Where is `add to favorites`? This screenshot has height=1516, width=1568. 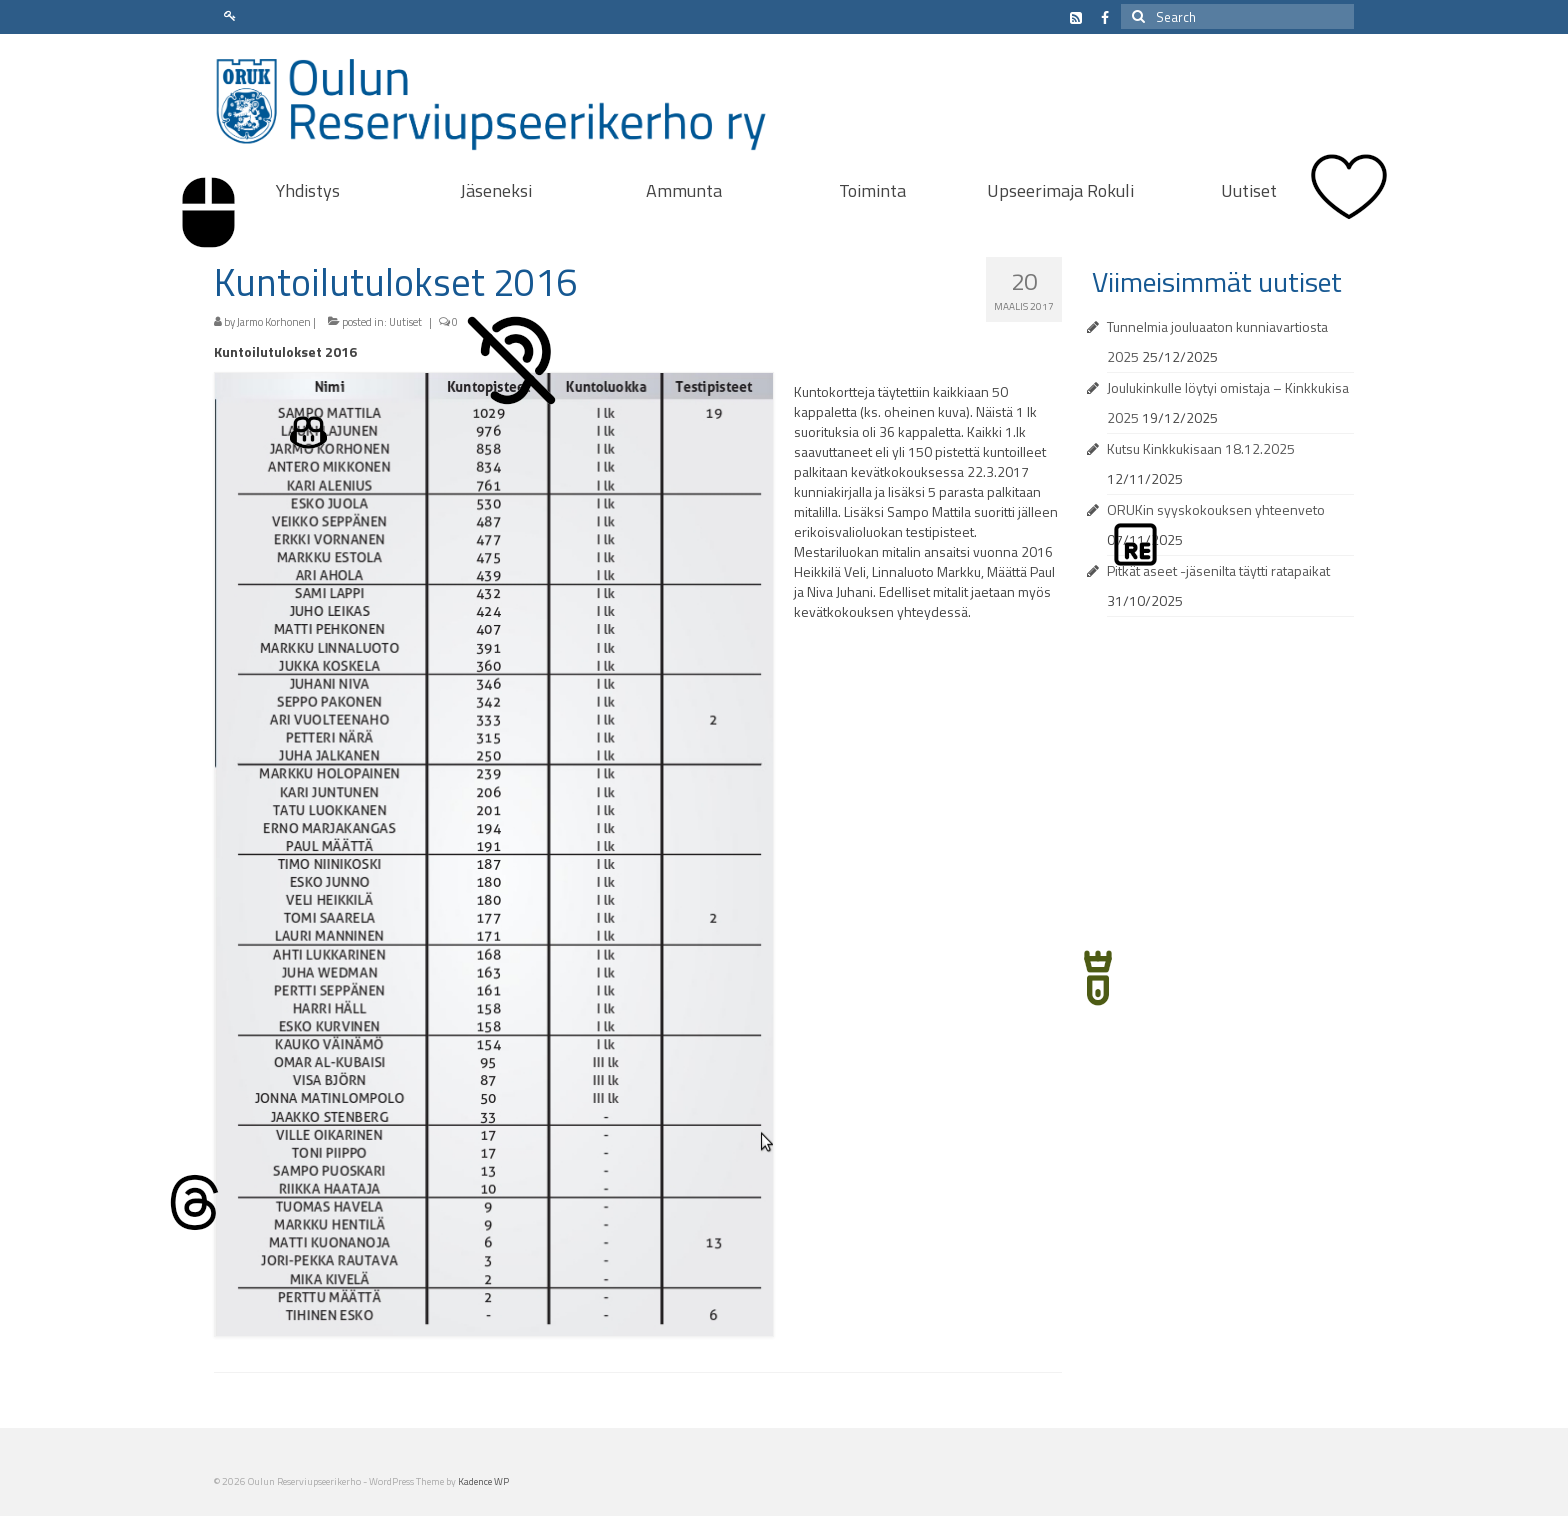 add to favorites is located at coordinates (1349, 184).